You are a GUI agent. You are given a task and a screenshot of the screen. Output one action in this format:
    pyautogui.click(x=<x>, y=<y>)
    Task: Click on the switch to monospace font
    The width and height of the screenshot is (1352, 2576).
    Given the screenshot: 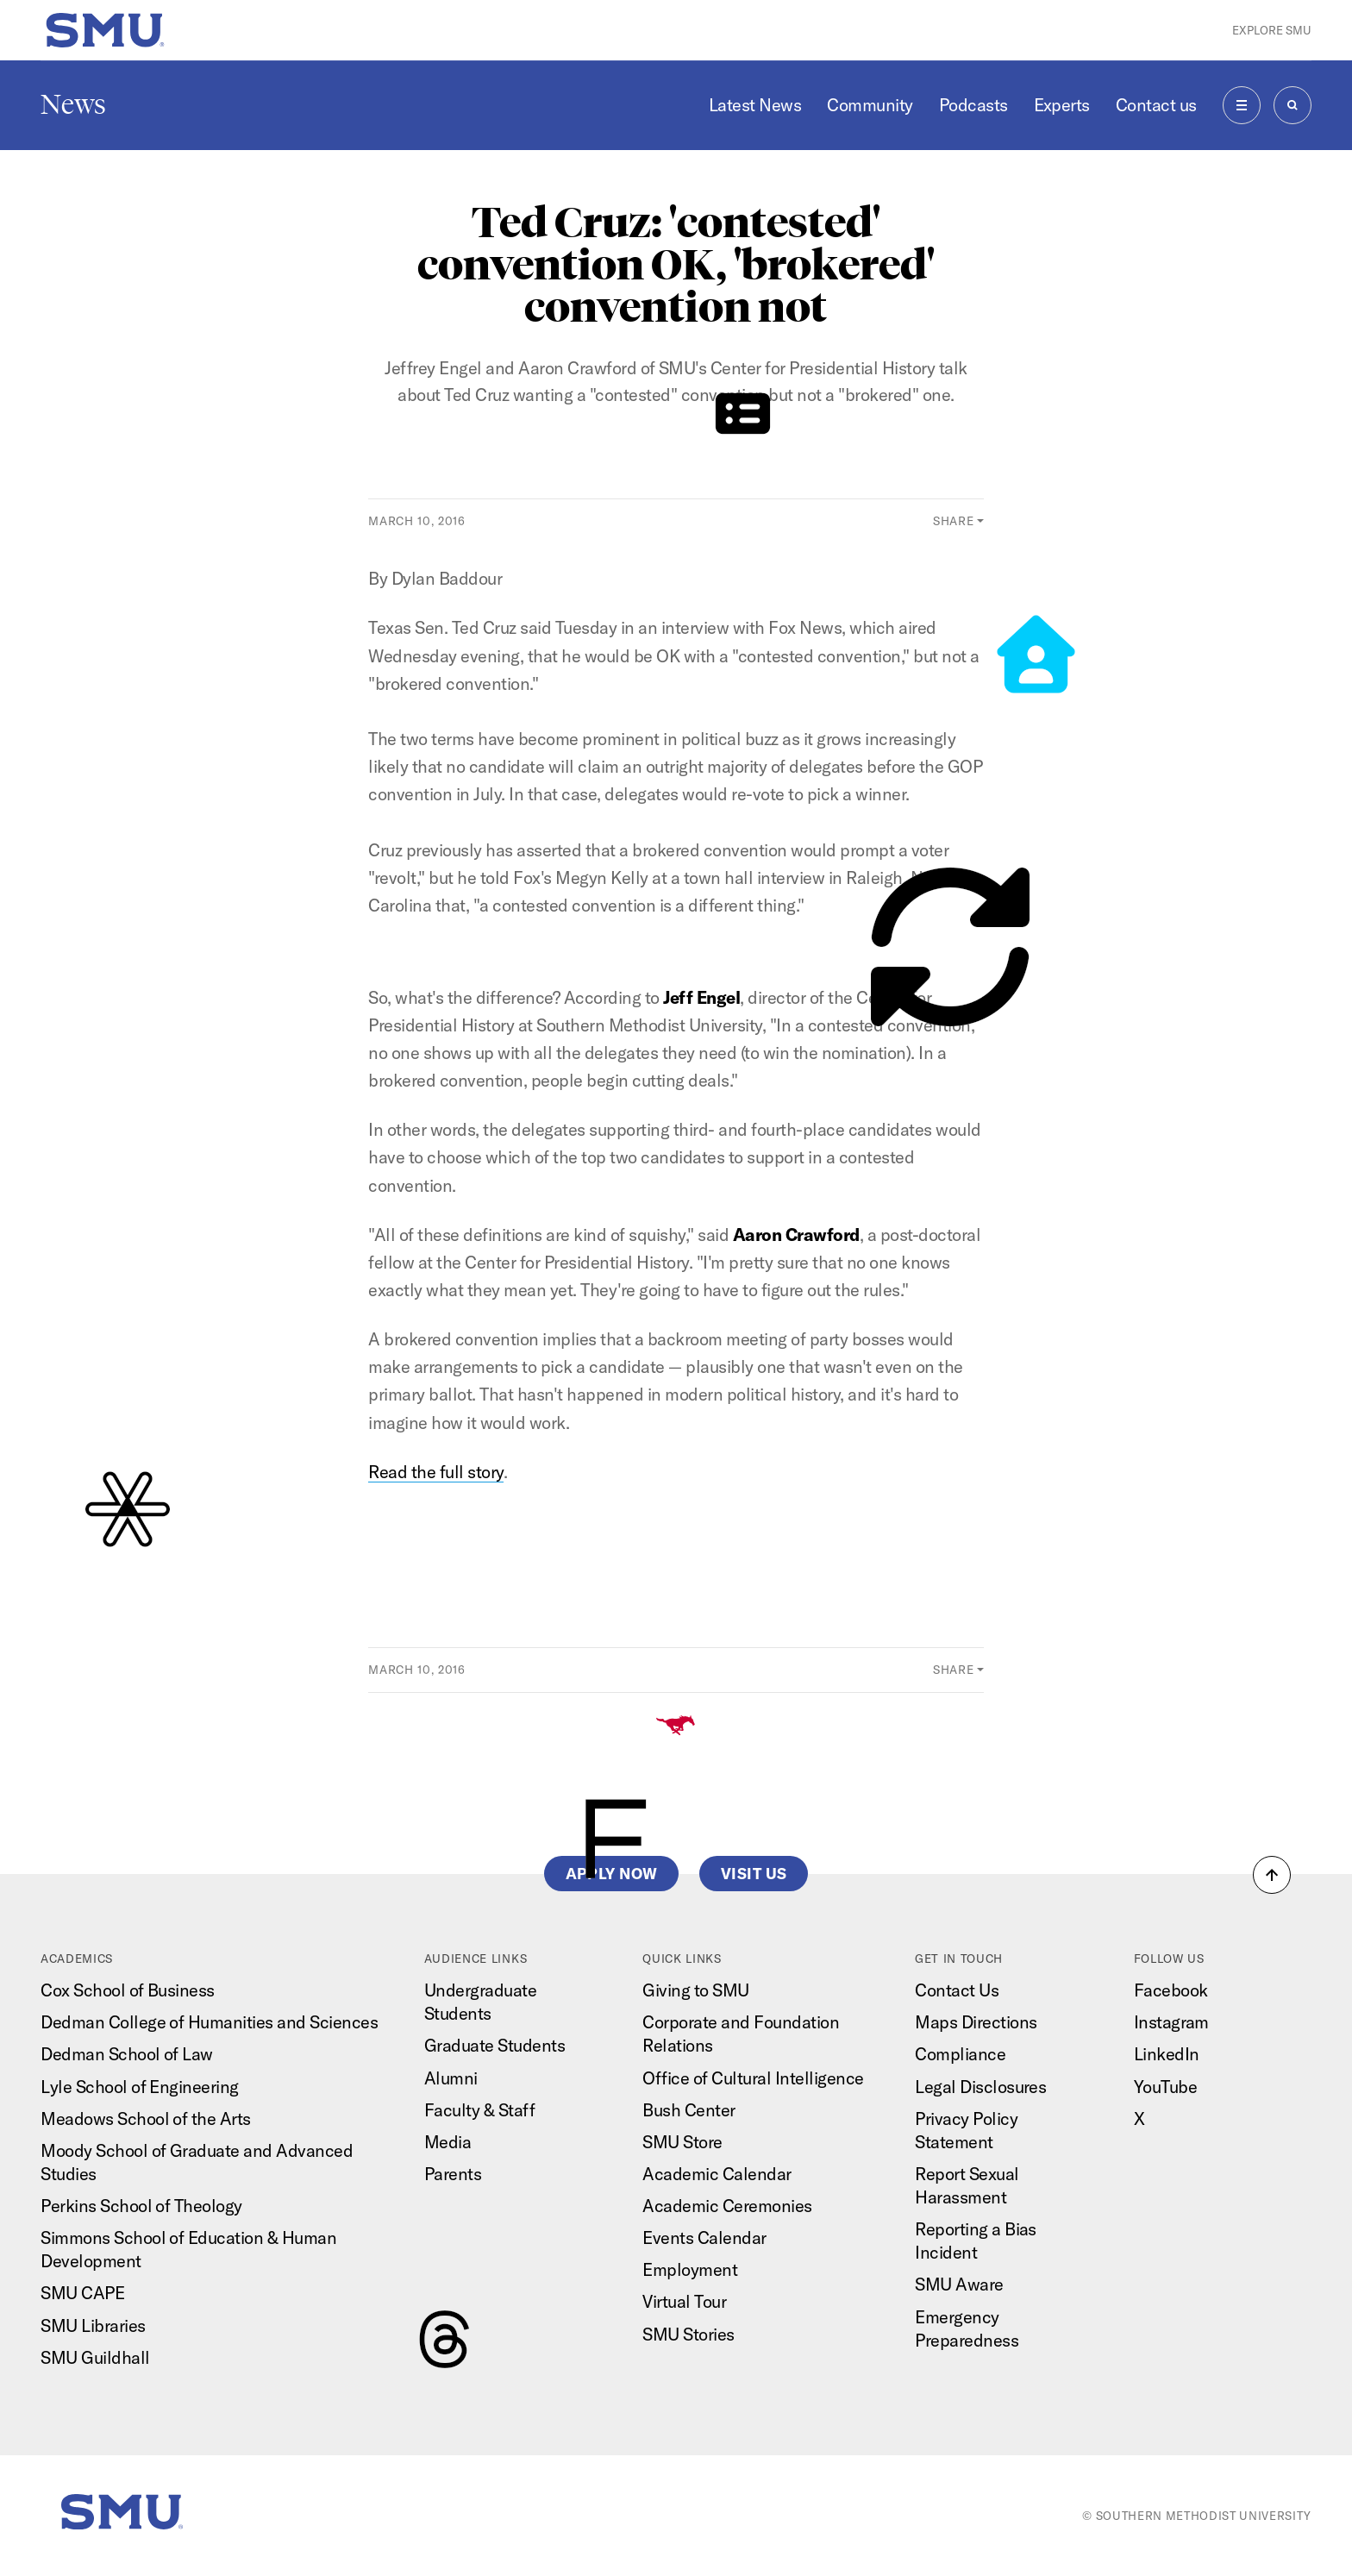 What is the action you would take?
    pyautogui.click(x=613, y=1836)
    